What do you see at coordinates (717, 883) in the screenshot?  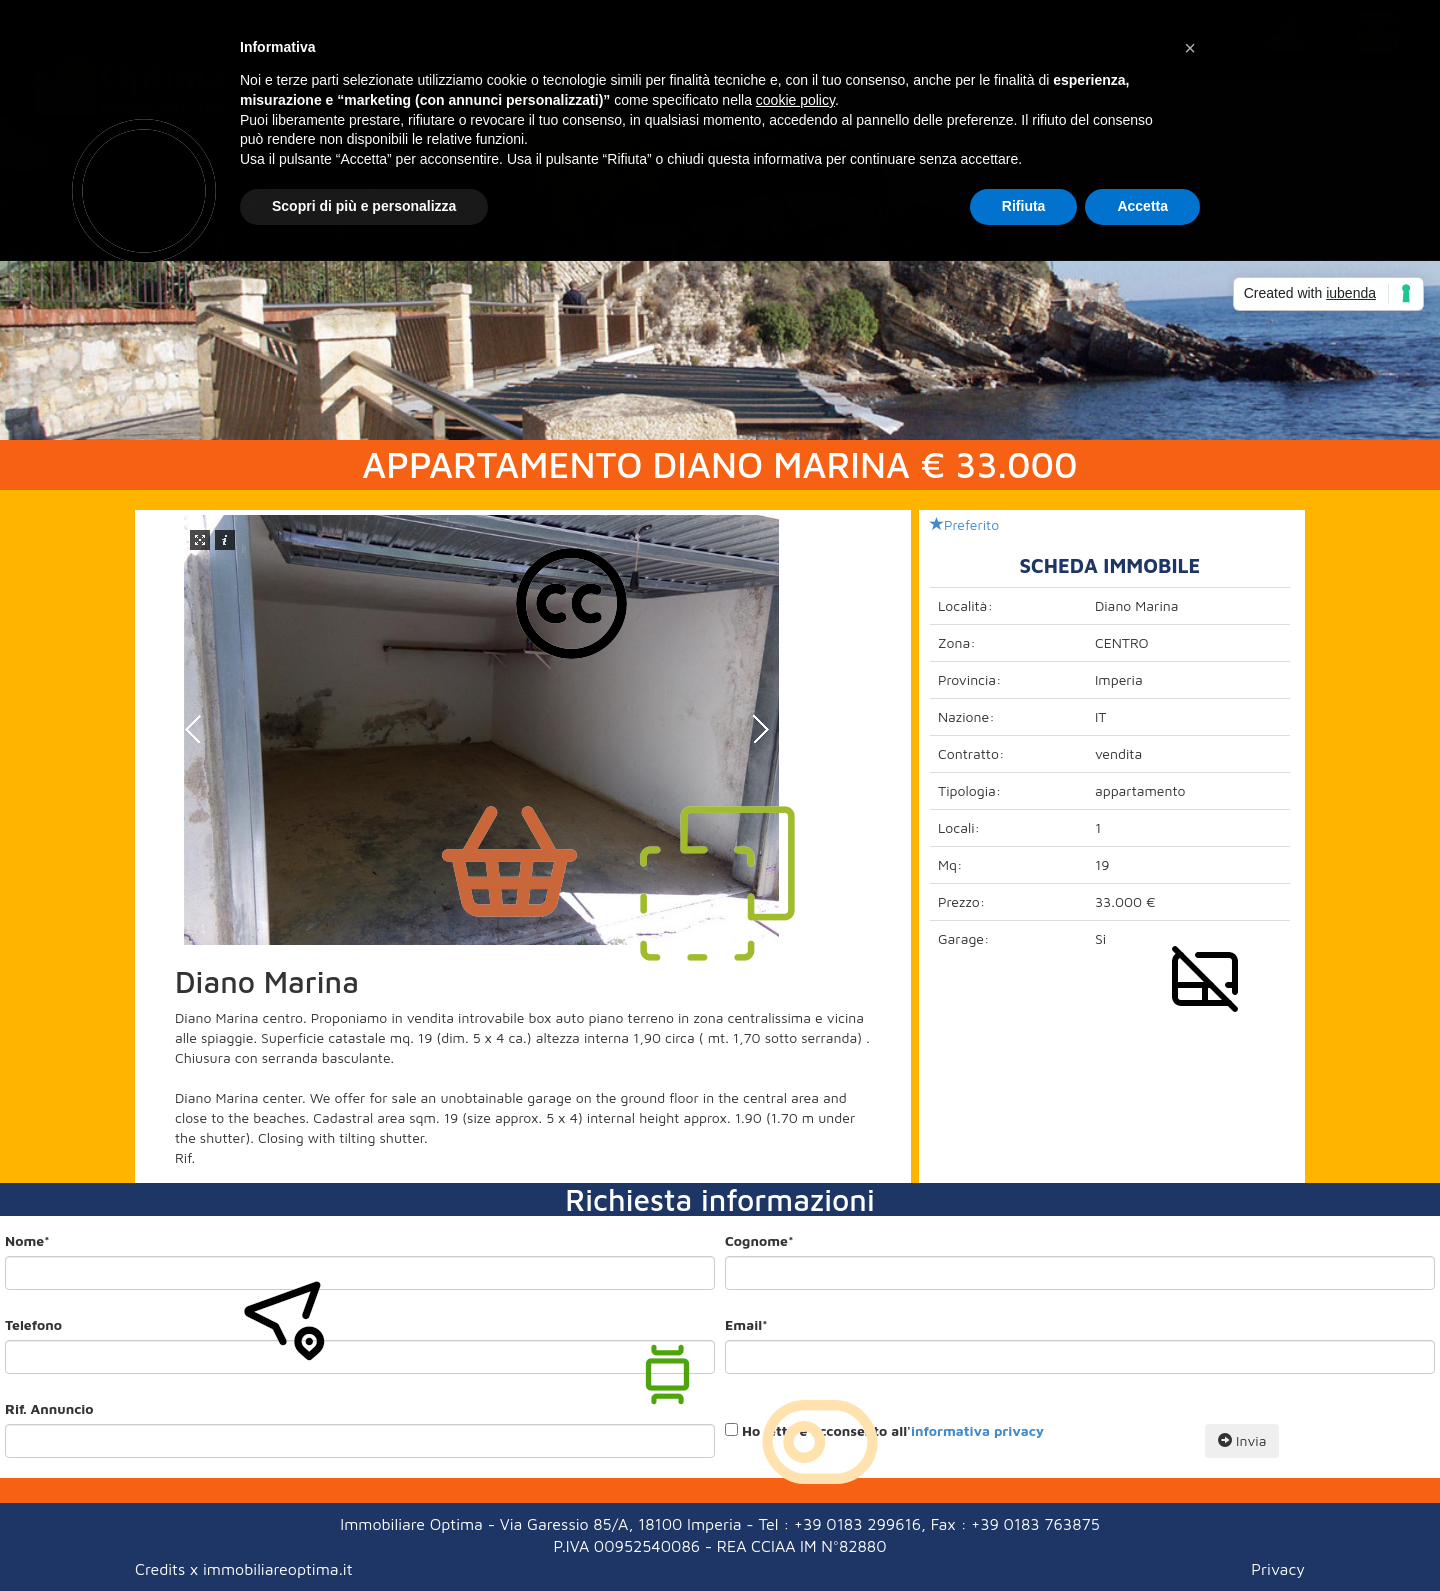 I see `bring selection to front layer` at bounding box center [717, 883].